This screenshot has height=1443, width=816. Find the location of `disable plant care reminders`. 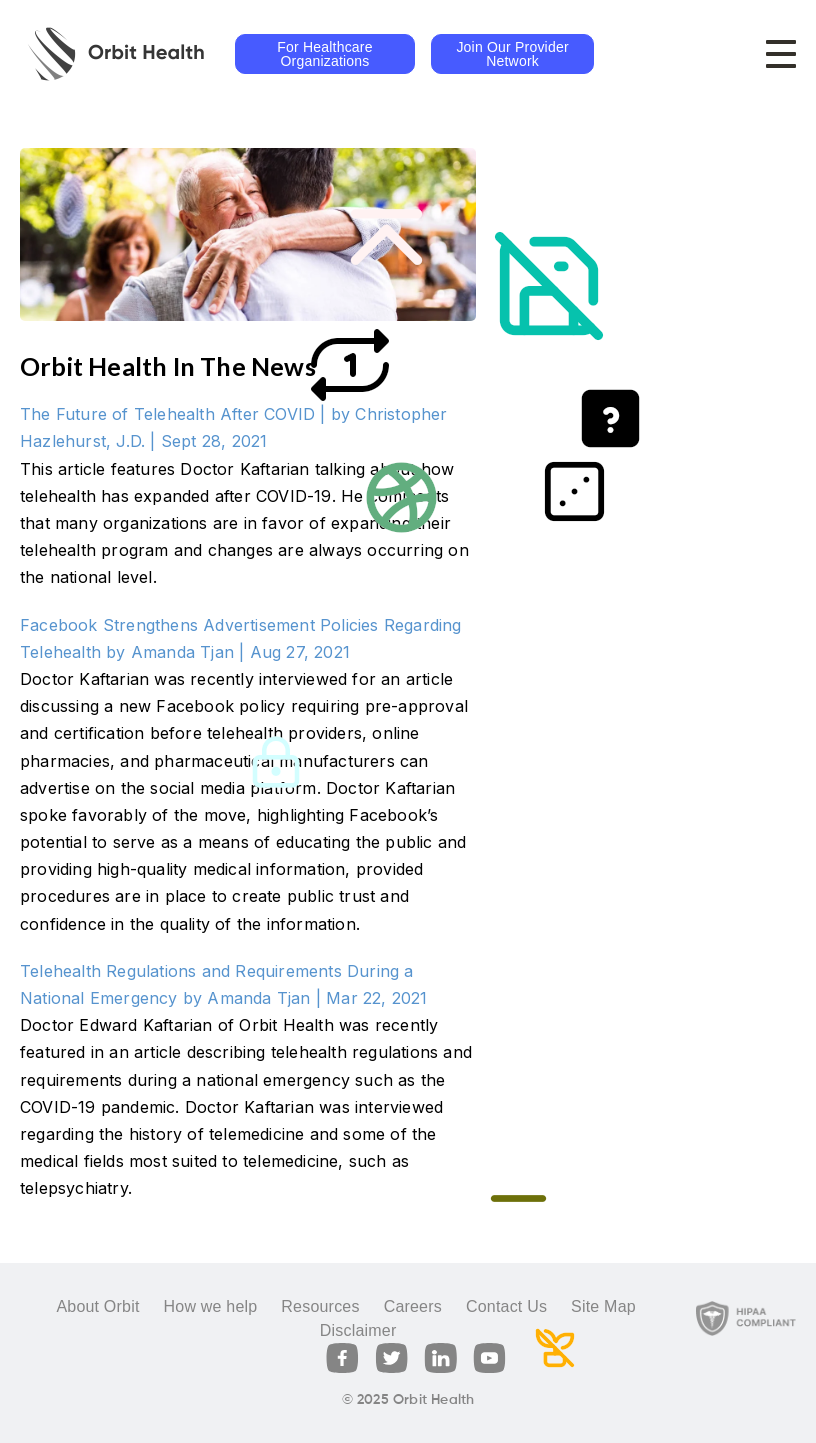

disable plant care reminders is located at coordinates (555, 1348).